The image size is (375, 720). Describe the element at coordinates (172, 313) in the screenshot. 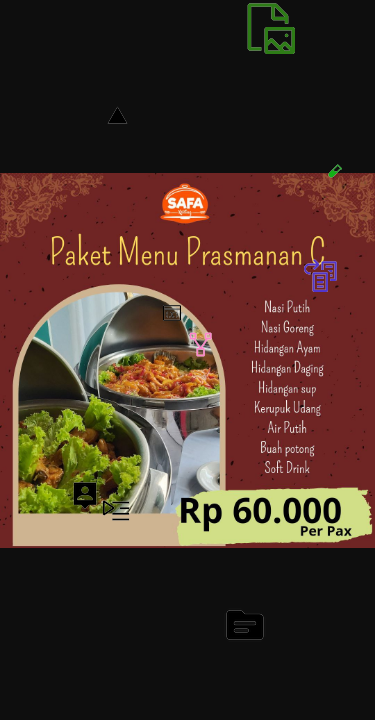

I see `view grouped variables in debug panel` at that location.